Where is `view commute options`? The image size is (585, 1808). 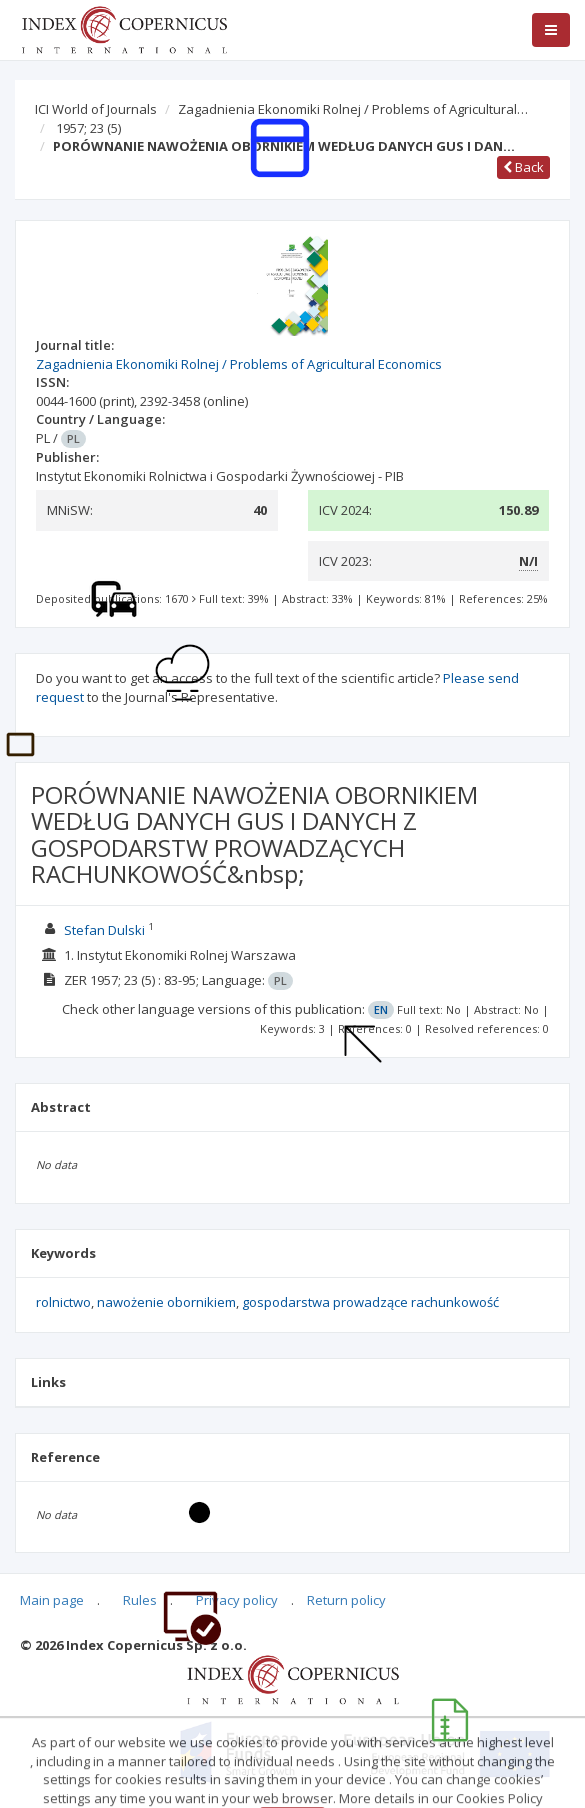 view commute options is located at coordinates (114, 599).